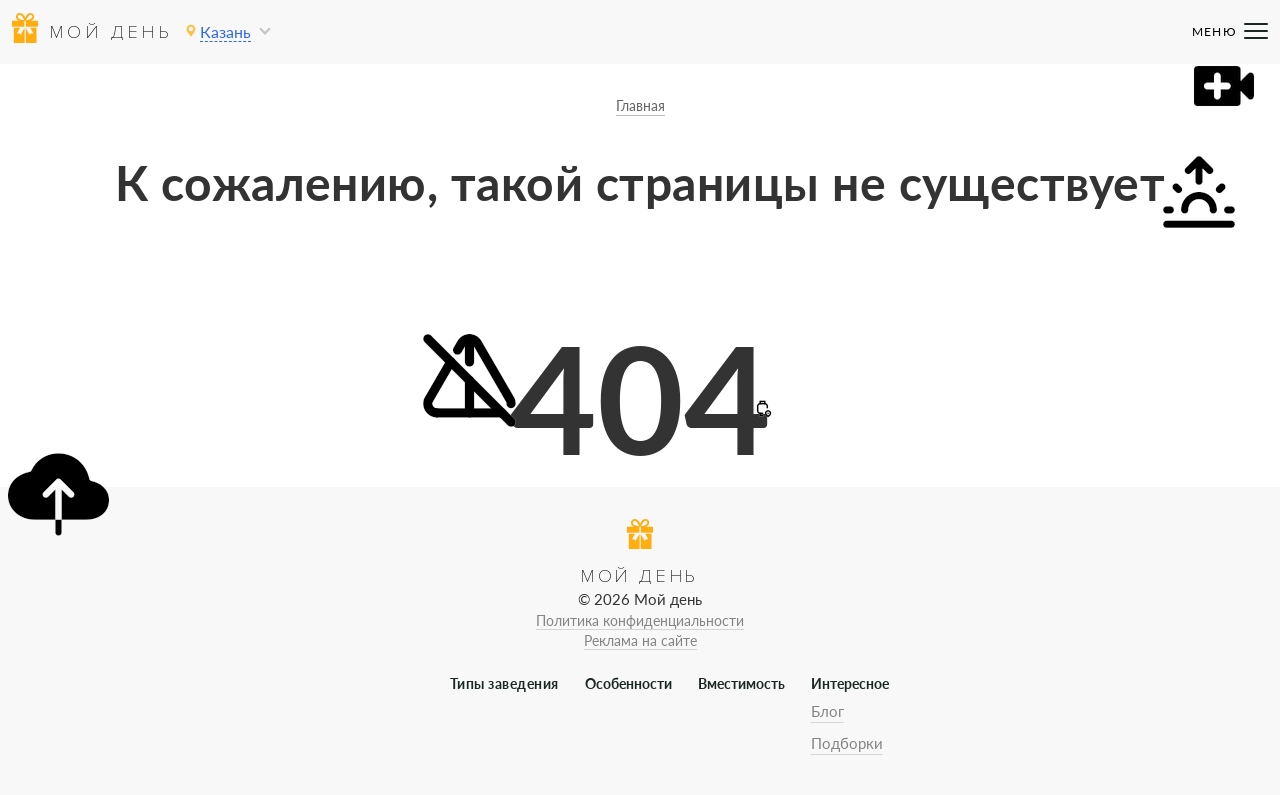 The image size is (1280, 795). Describe the element at coordinates (762, 408) in the screenshot. I see `view smartwatch location` at that location.